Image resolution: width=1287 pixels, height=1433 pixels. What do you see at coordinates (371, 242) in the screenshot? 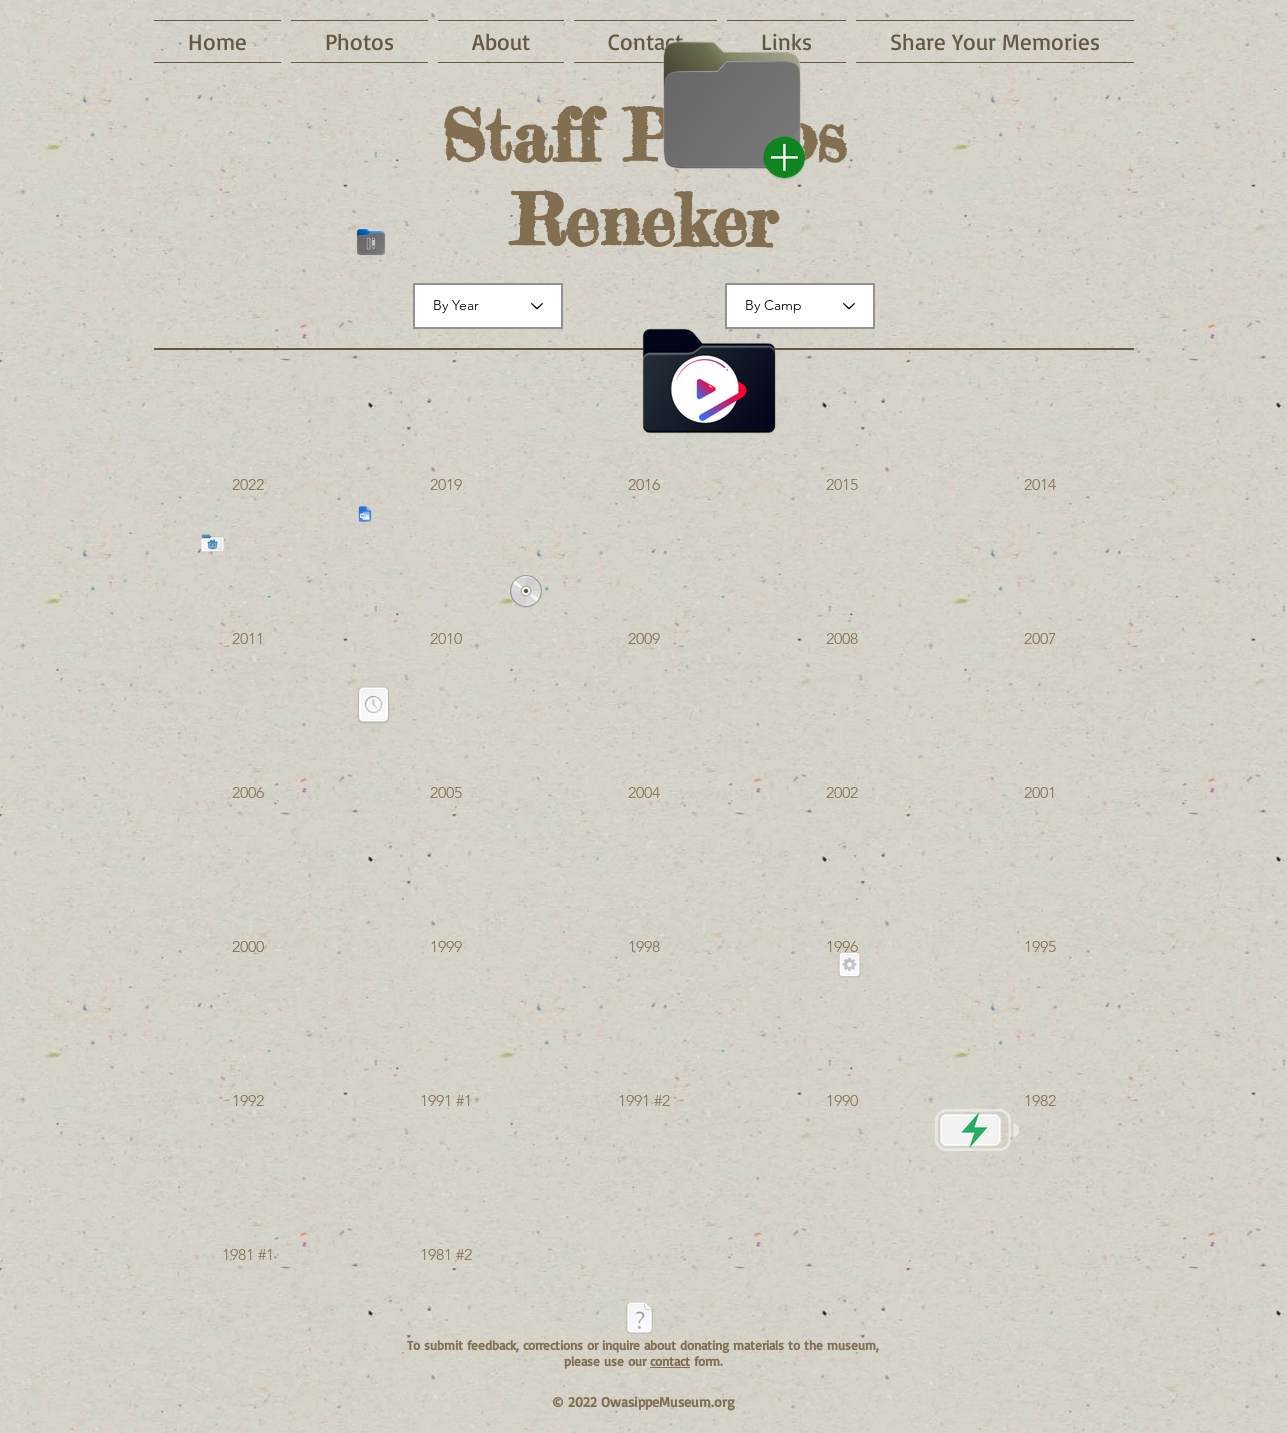
I see `open templates folder` at bounding box center [371, 242].